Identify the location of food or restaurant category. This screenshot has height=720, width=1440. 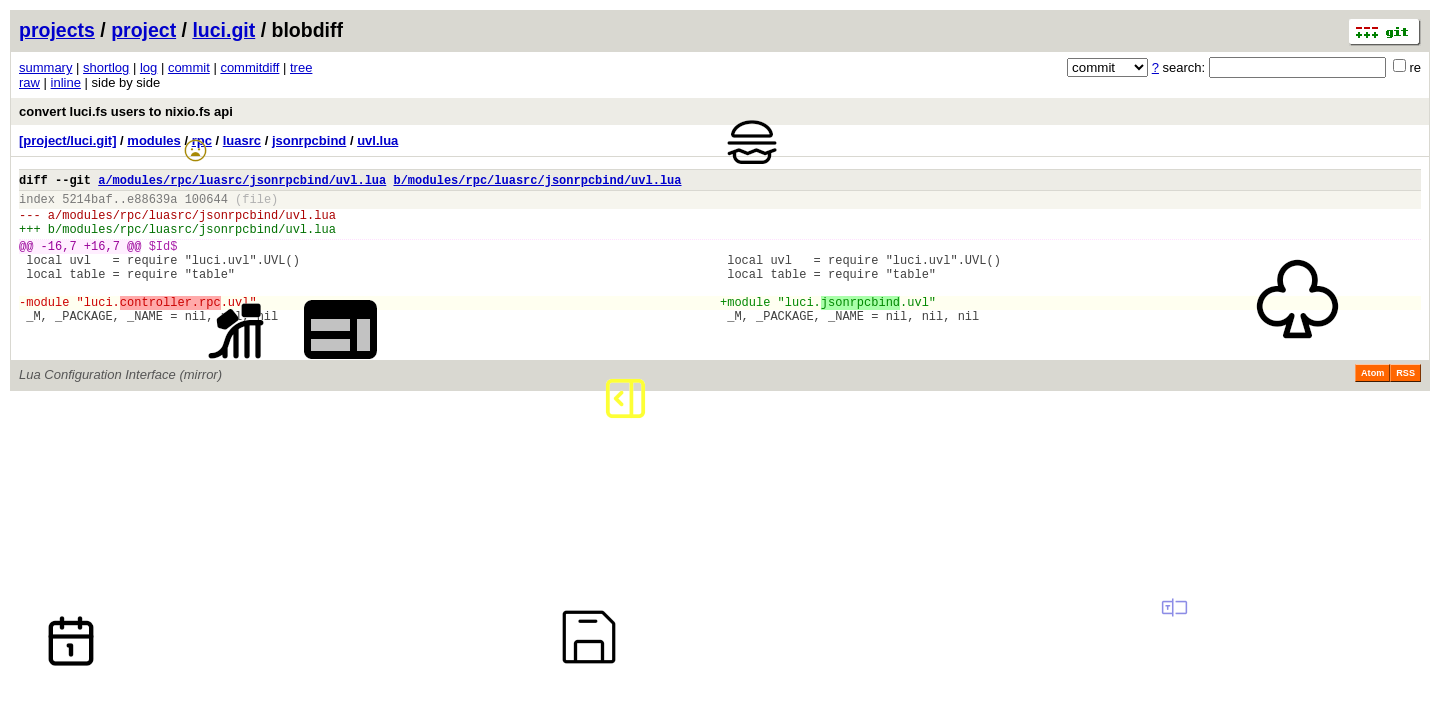
(752, 143).